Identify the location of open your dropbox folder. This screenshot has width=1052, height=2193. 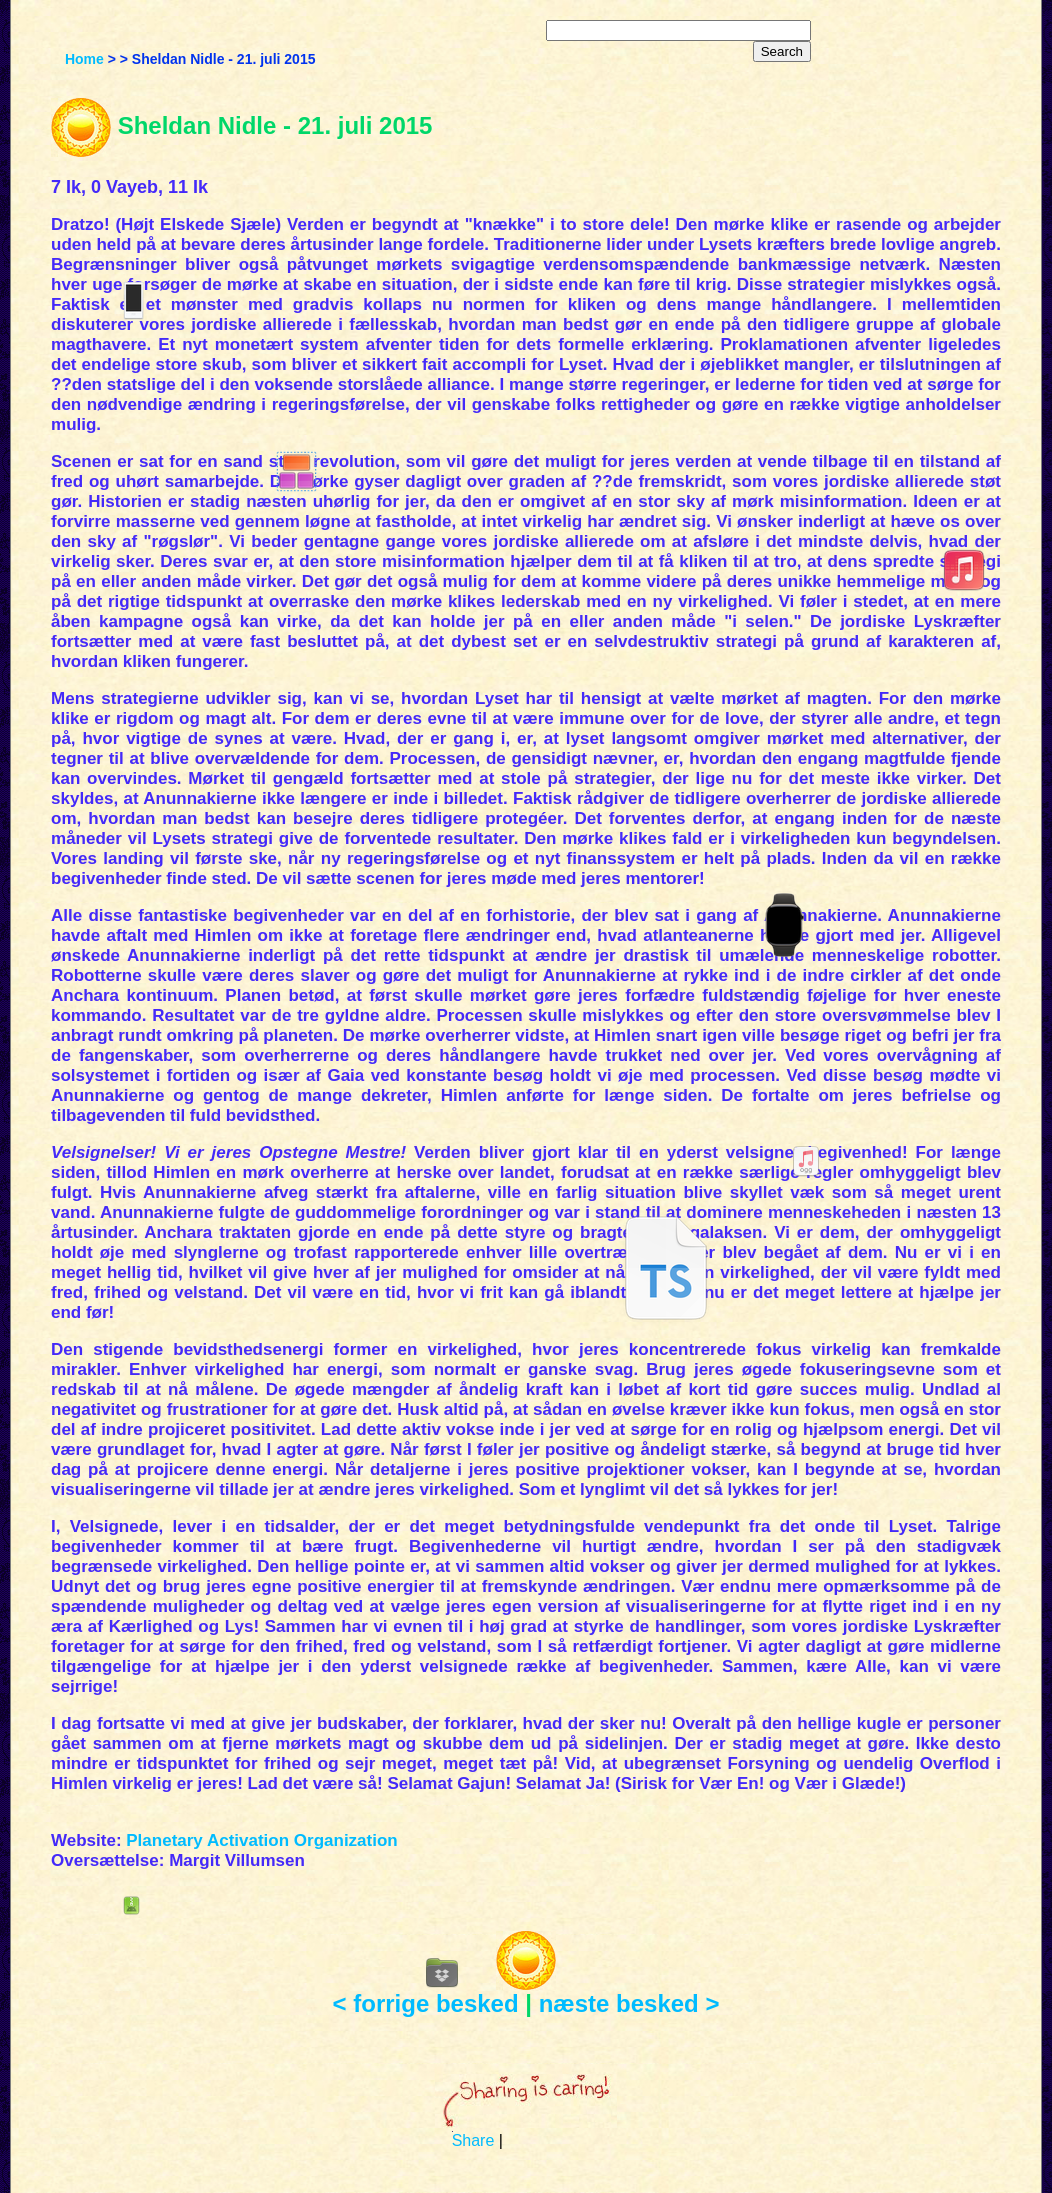
(442, 1972).